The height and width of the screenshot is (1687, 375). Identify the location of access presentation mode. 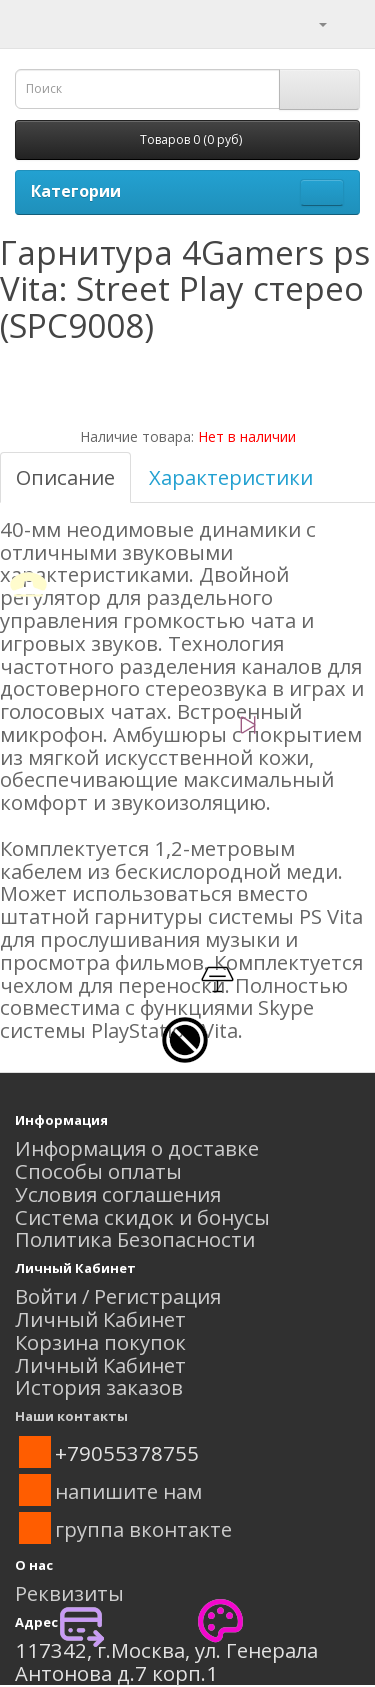
(217, 979).